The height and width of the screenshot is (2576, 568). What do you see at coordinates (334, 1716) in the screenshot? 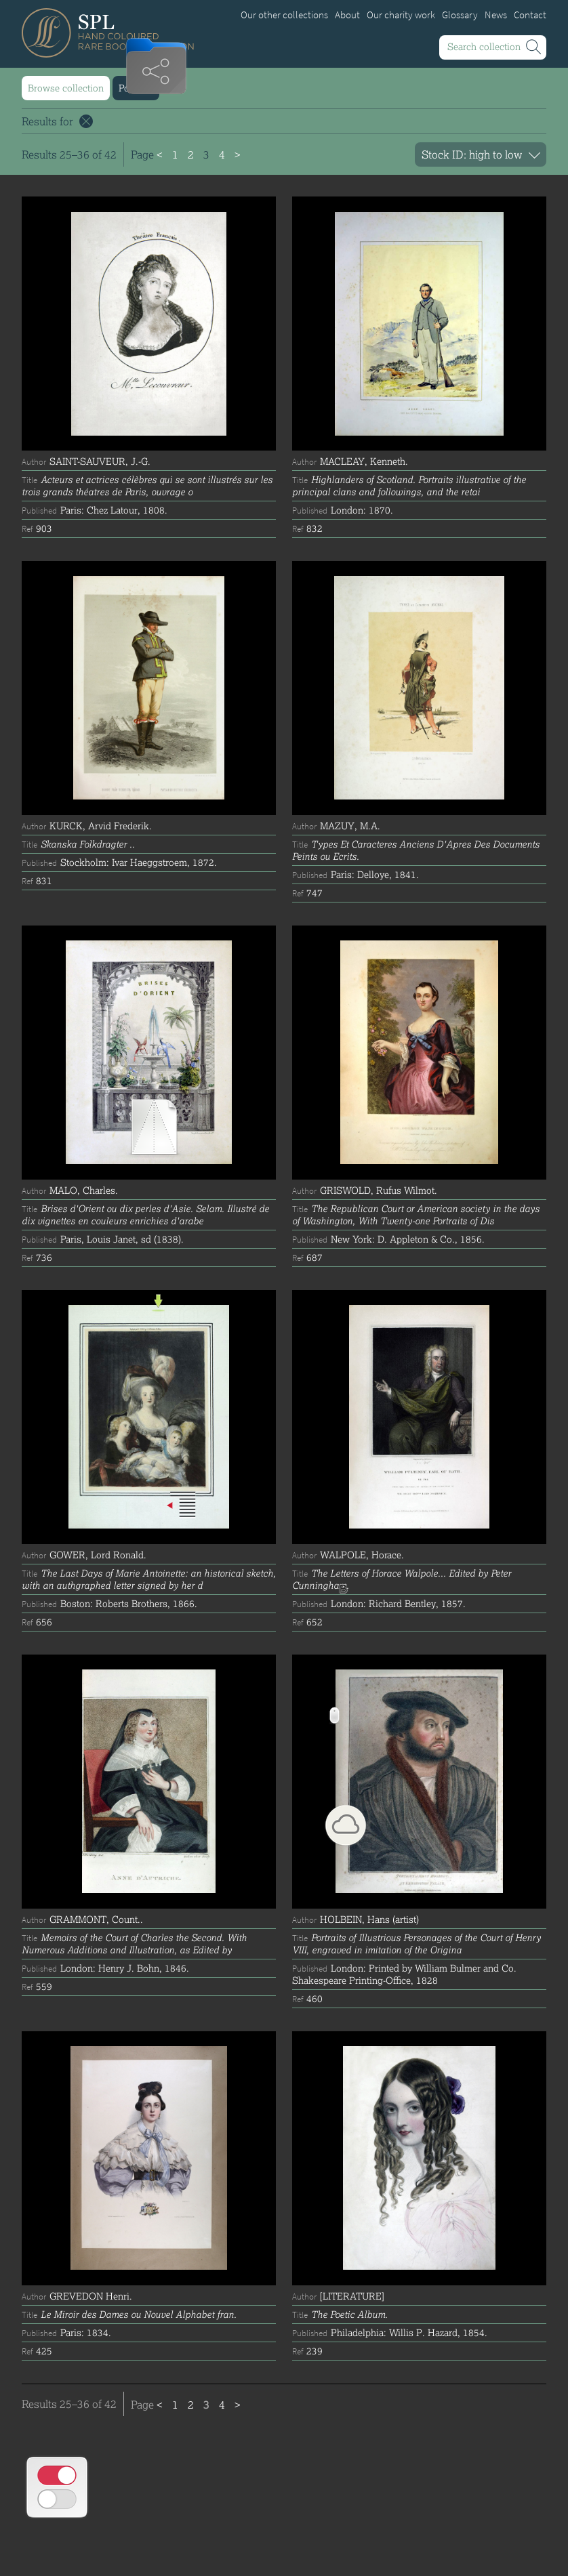
I see `connect a bluetooth mouse` at bounding box center [334, 1716].